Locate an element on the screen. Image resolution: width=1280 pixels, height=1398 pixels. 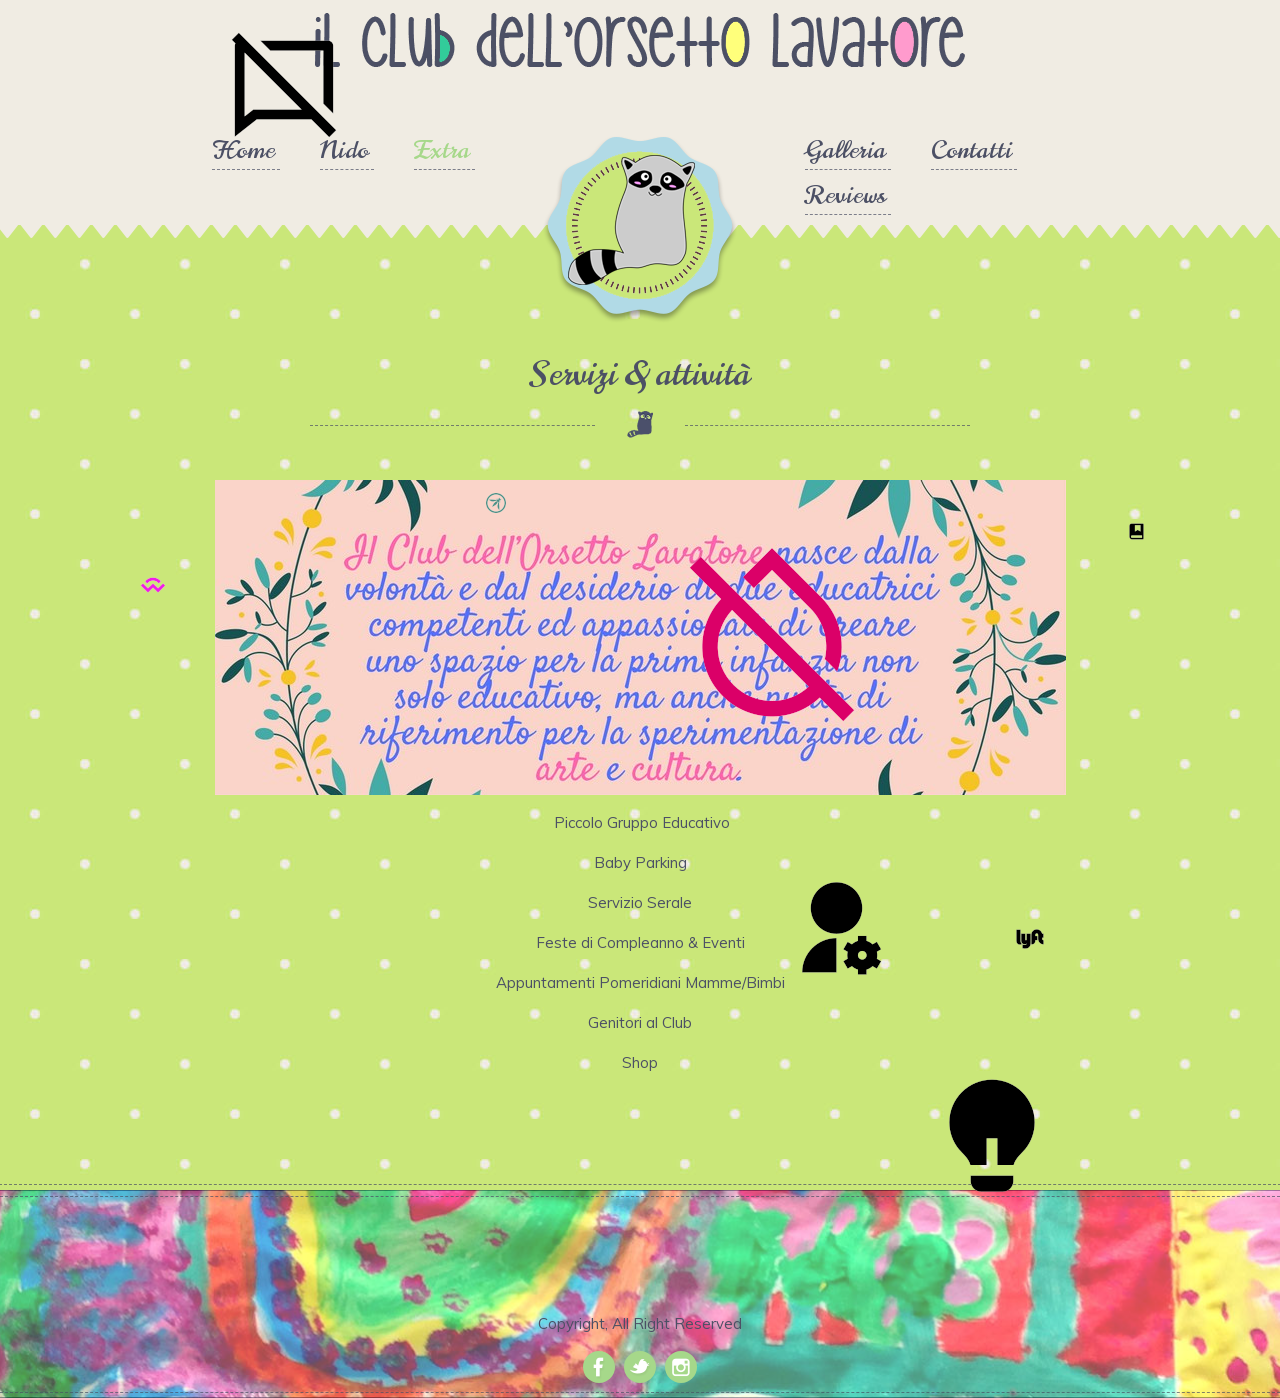
connect your crypto wallet via WalletConnect is located at coordinates (153, 585).